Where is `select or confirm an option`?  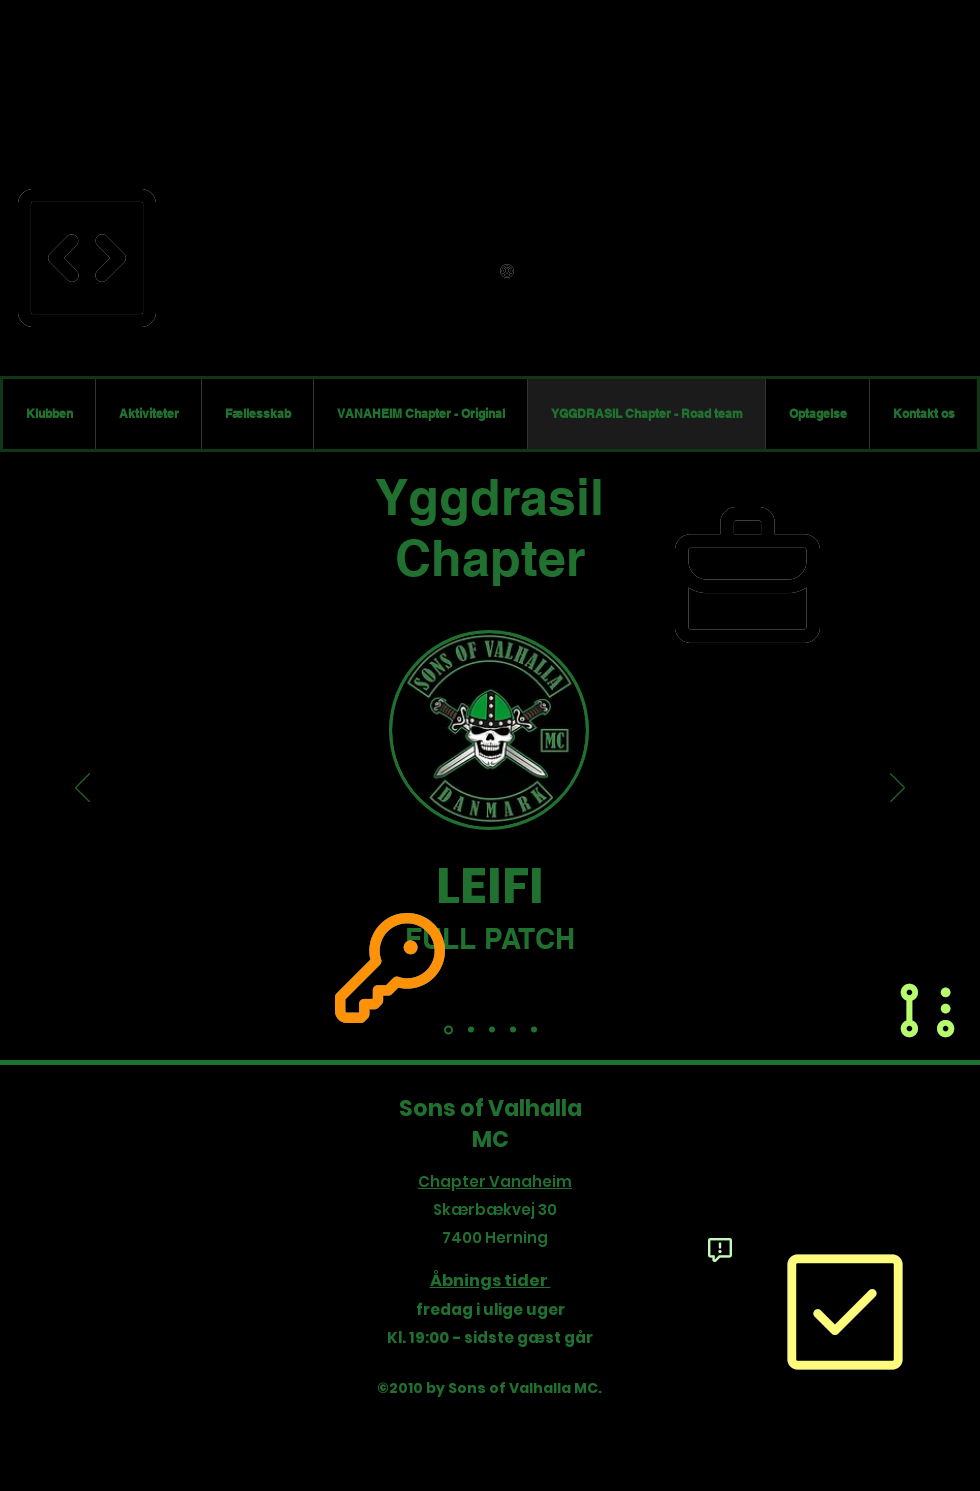 select or confirm an option is located at coordinates (845, 1312).